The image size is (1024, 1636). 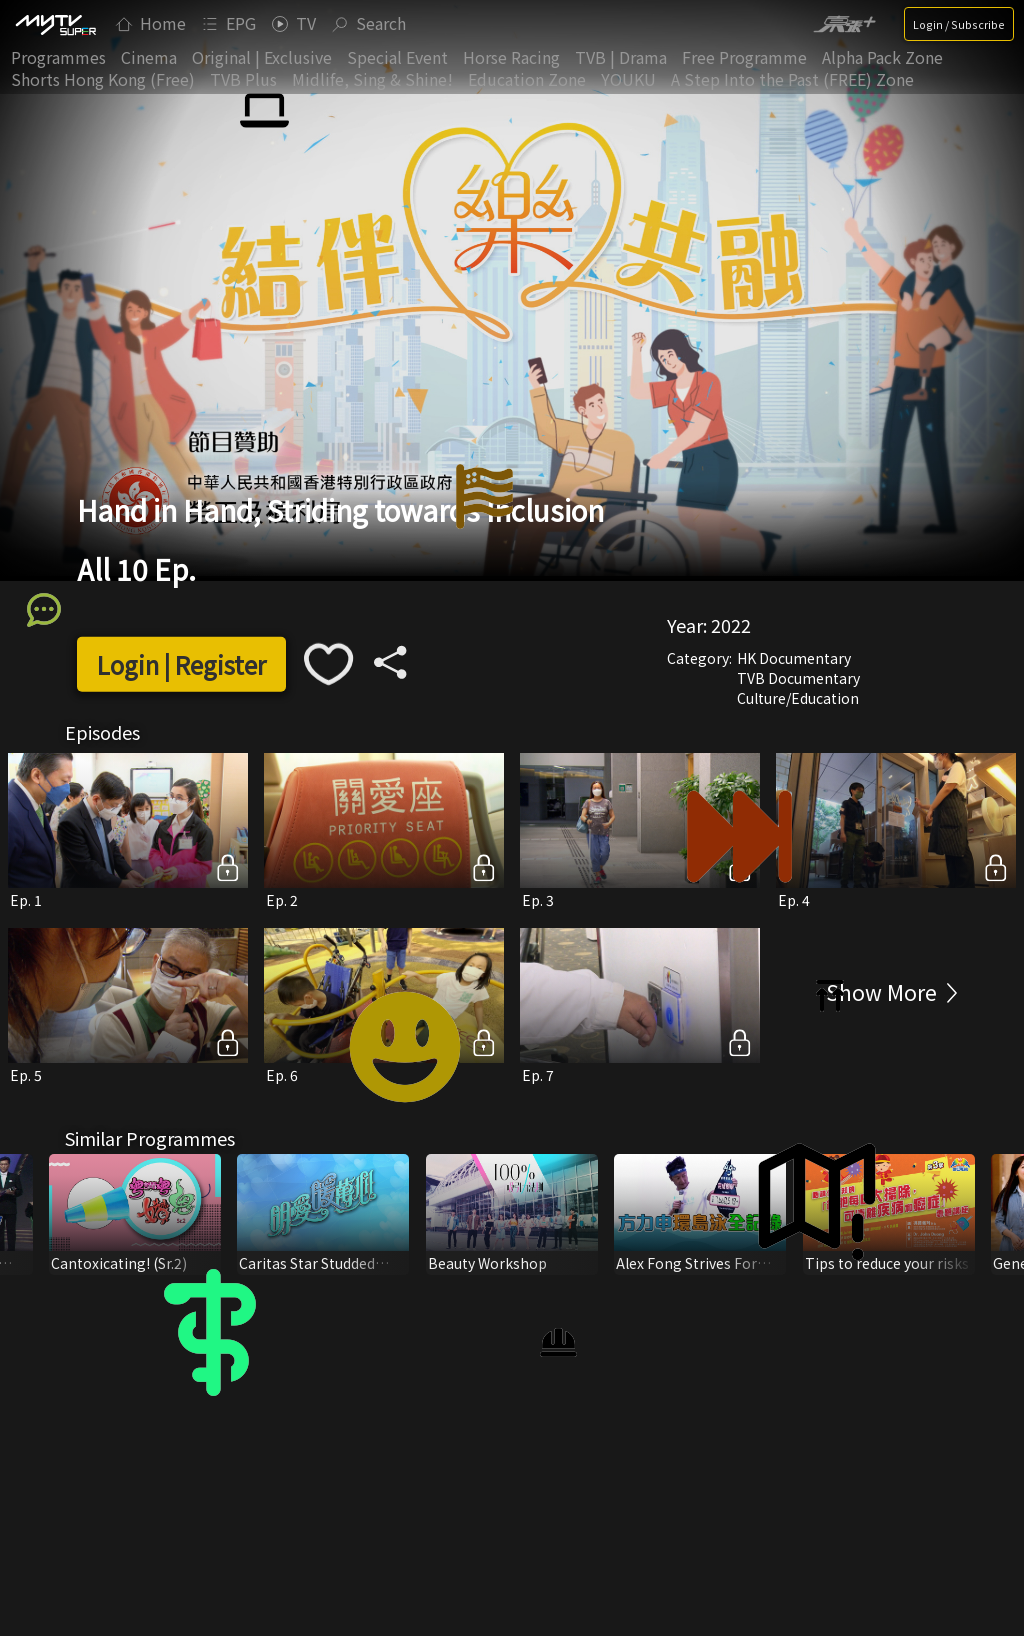 I want to click on switch to desktop view, so click(x=264, y=110).